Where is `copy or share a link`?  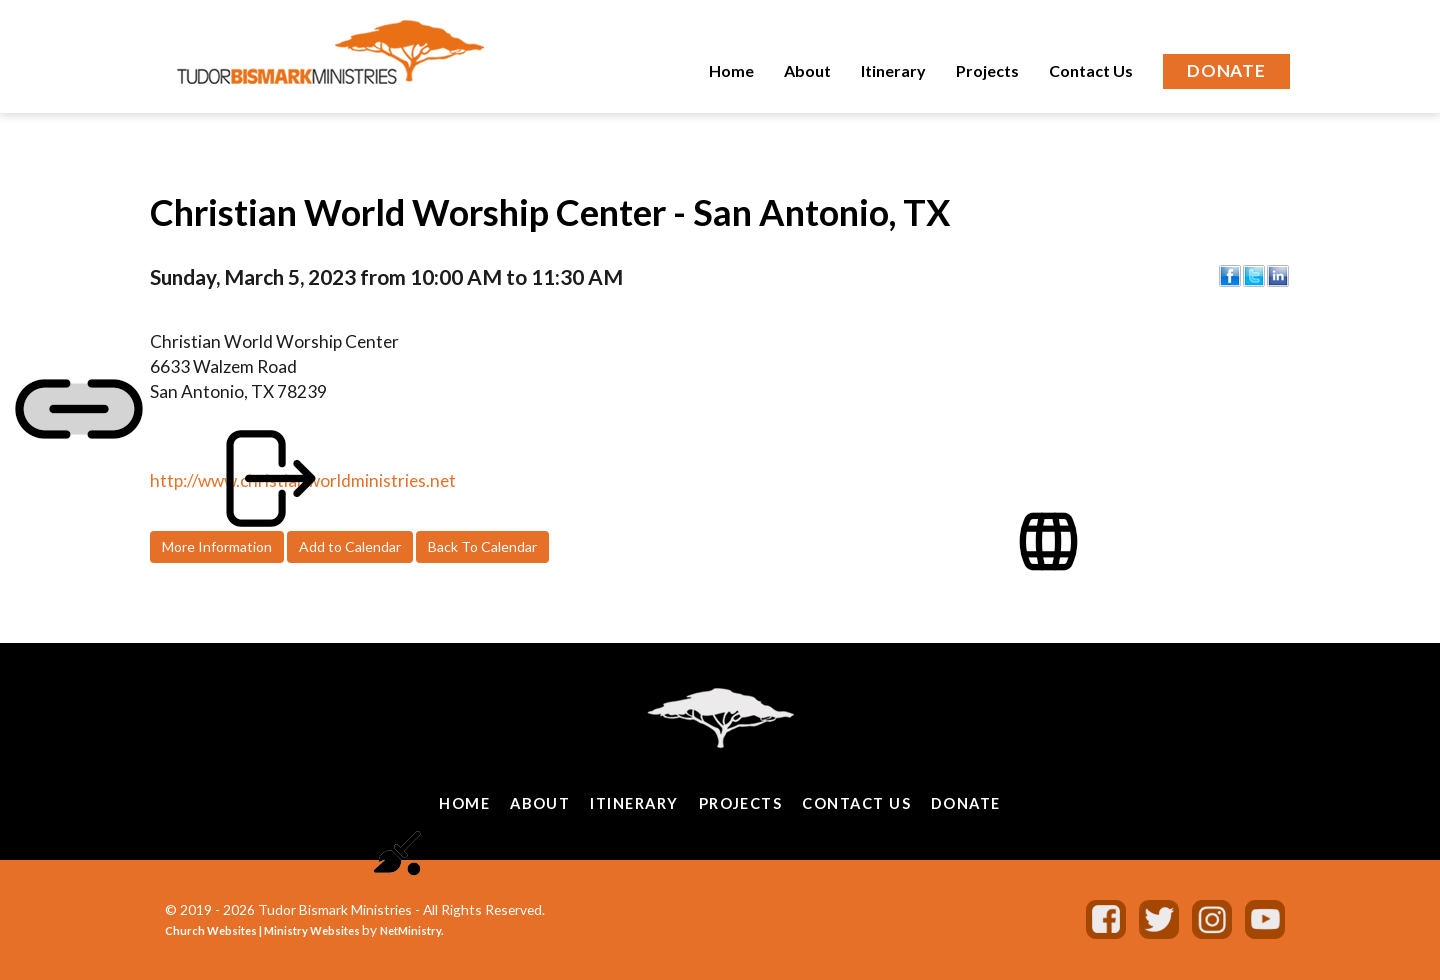 copy or share a link is located at coordinates (79, 409).